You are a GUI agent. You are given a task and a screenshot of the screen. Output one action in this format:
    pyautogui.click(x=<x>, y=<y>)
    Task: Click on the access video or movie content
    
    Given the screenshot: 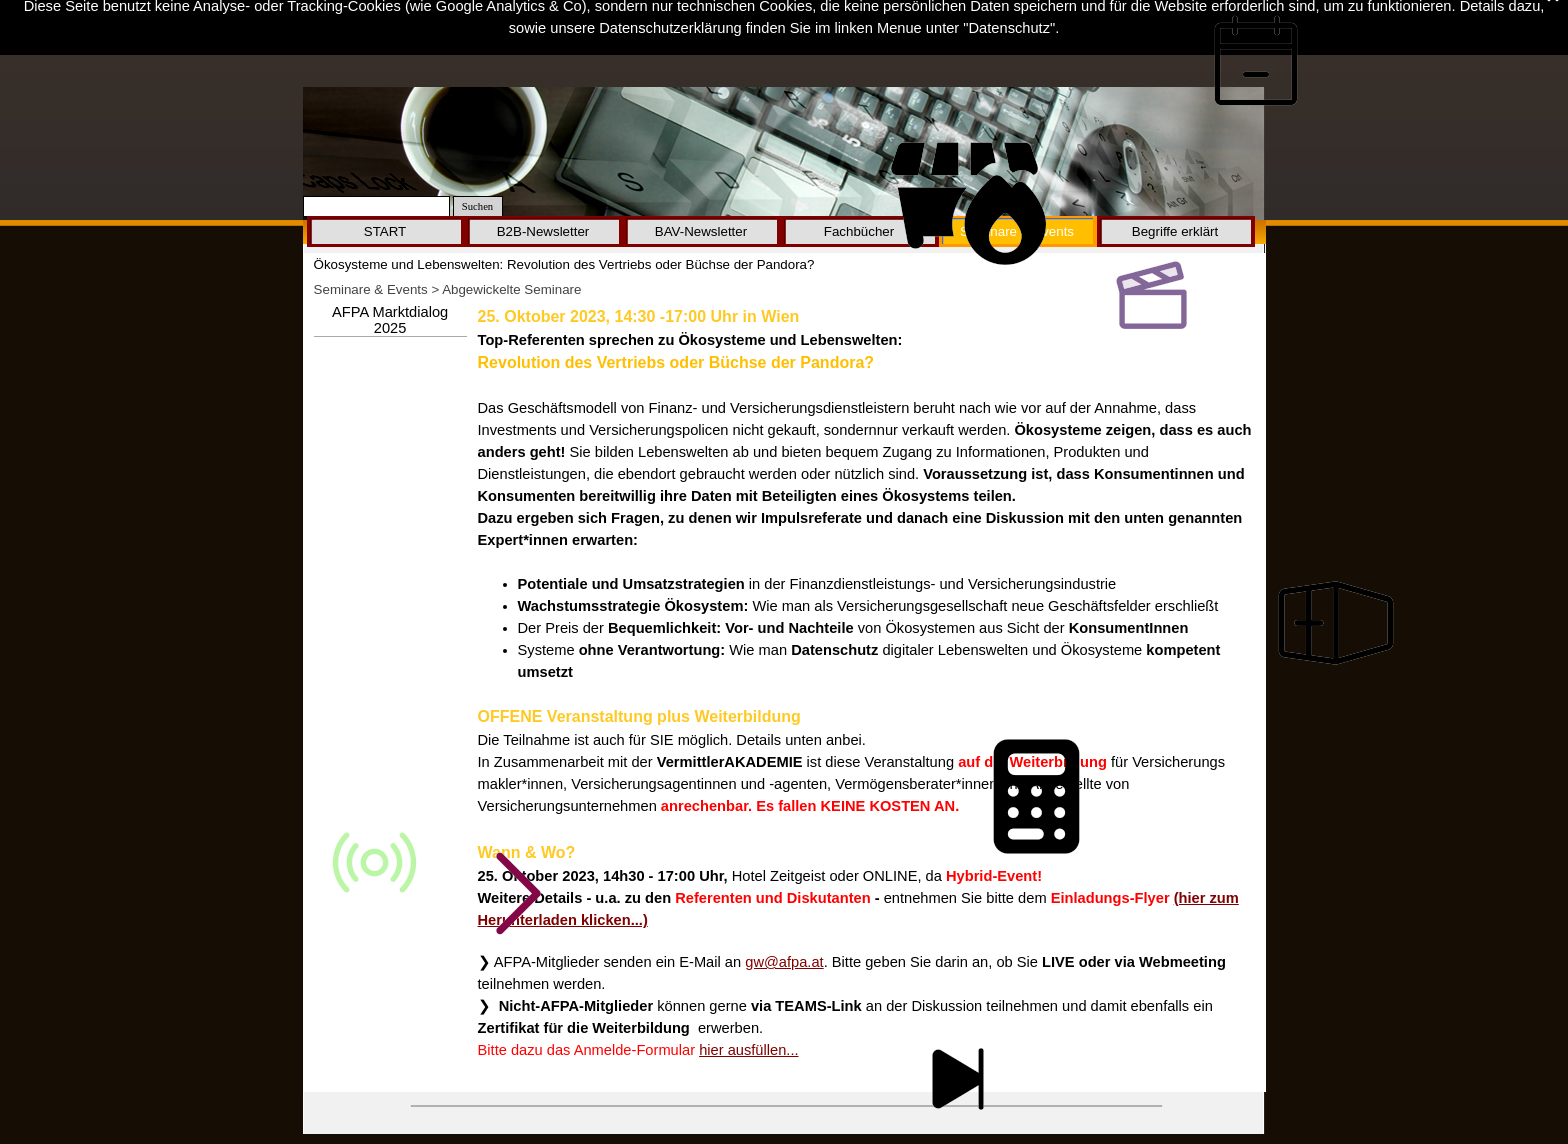 What is the action you would take?
    pyautogui.click(x=1153, y=298)
    